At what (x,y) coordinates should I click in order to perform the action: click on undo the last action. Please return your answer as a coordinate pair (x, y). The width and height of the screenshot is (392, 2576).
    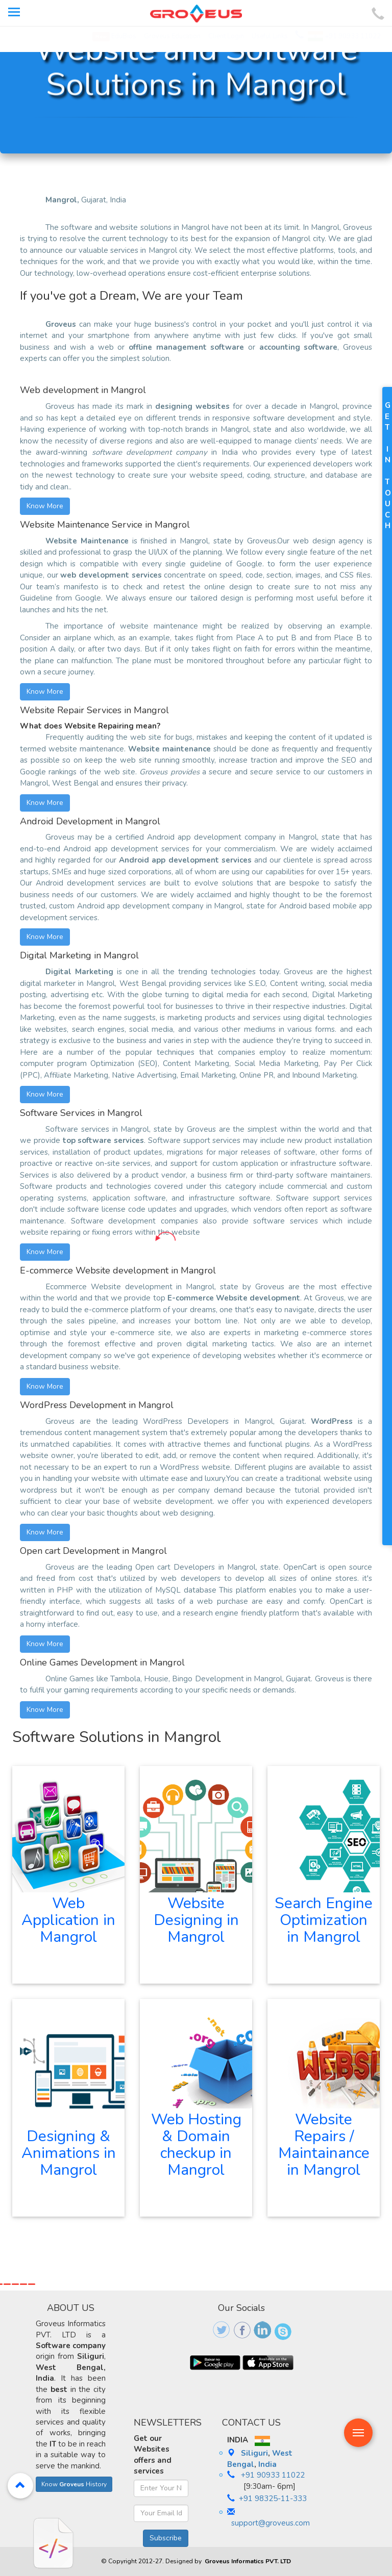
    Looking at the image, I should click on (165, 1236).